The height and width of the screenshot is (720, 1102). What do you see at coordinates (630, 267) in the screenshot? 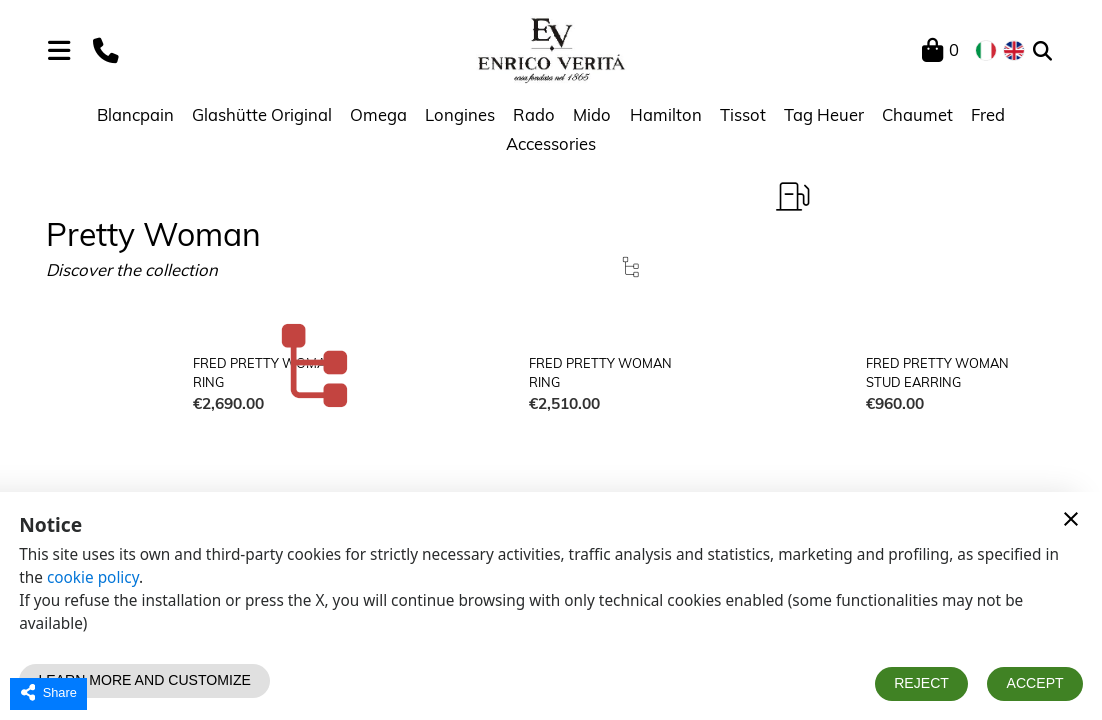
I see `view hierarchical folder structure` at bounding box center [630, 267].